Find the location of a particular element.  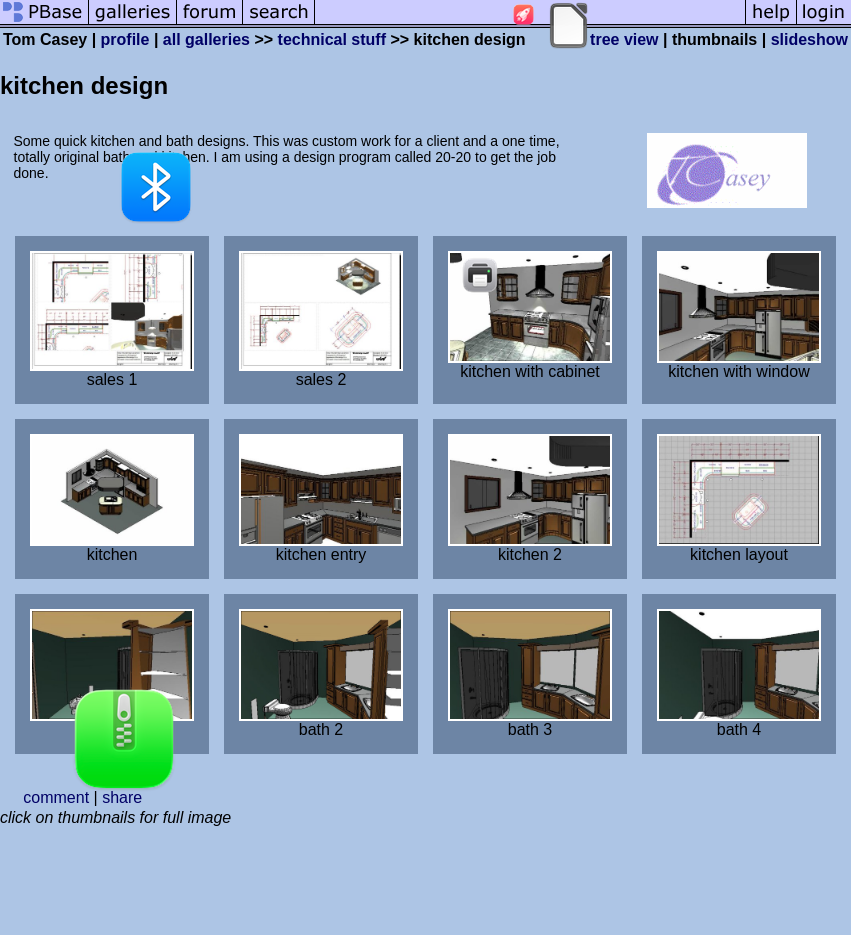

launch the games app is located at coordinates (523, 14).